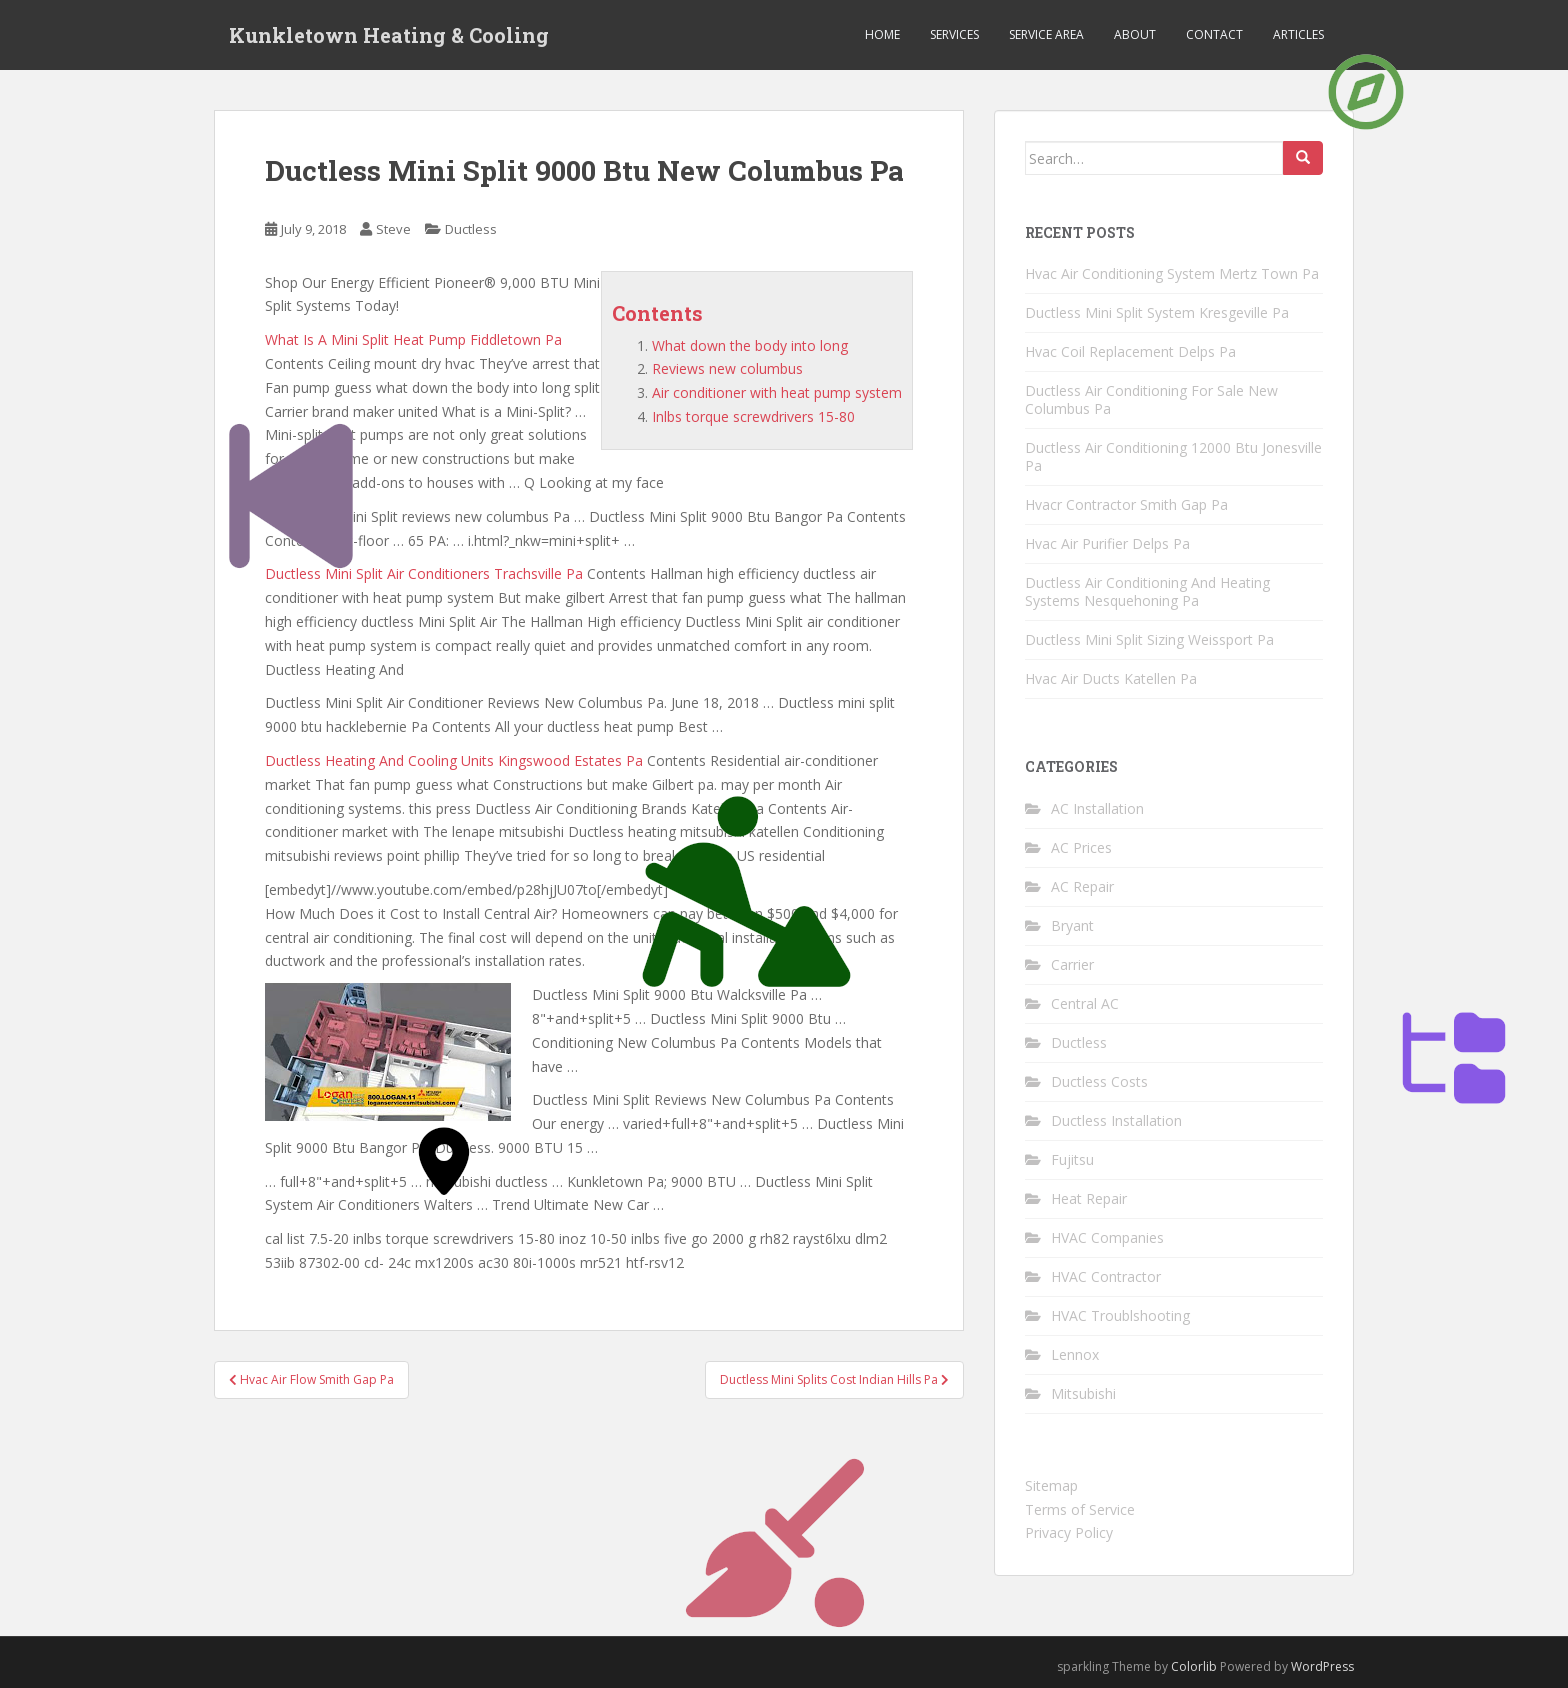 The height and width of the screenshot is (1688, 1568). I want to click on open safari browser, so click(1366, 92).